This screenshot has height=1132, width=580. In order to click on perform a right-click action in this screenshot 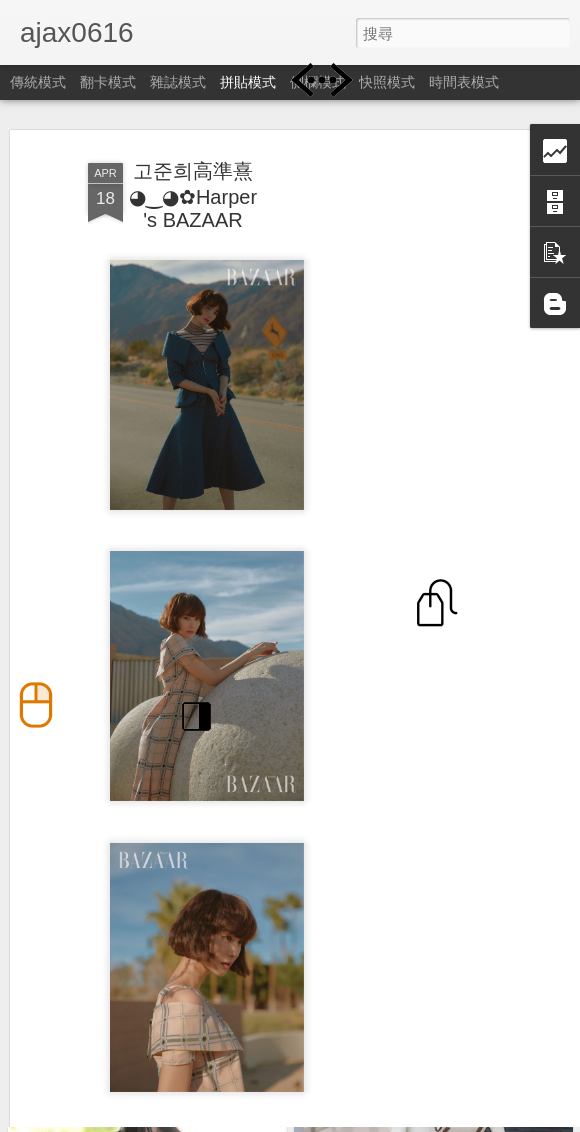, I will do `click(36, 705)`.